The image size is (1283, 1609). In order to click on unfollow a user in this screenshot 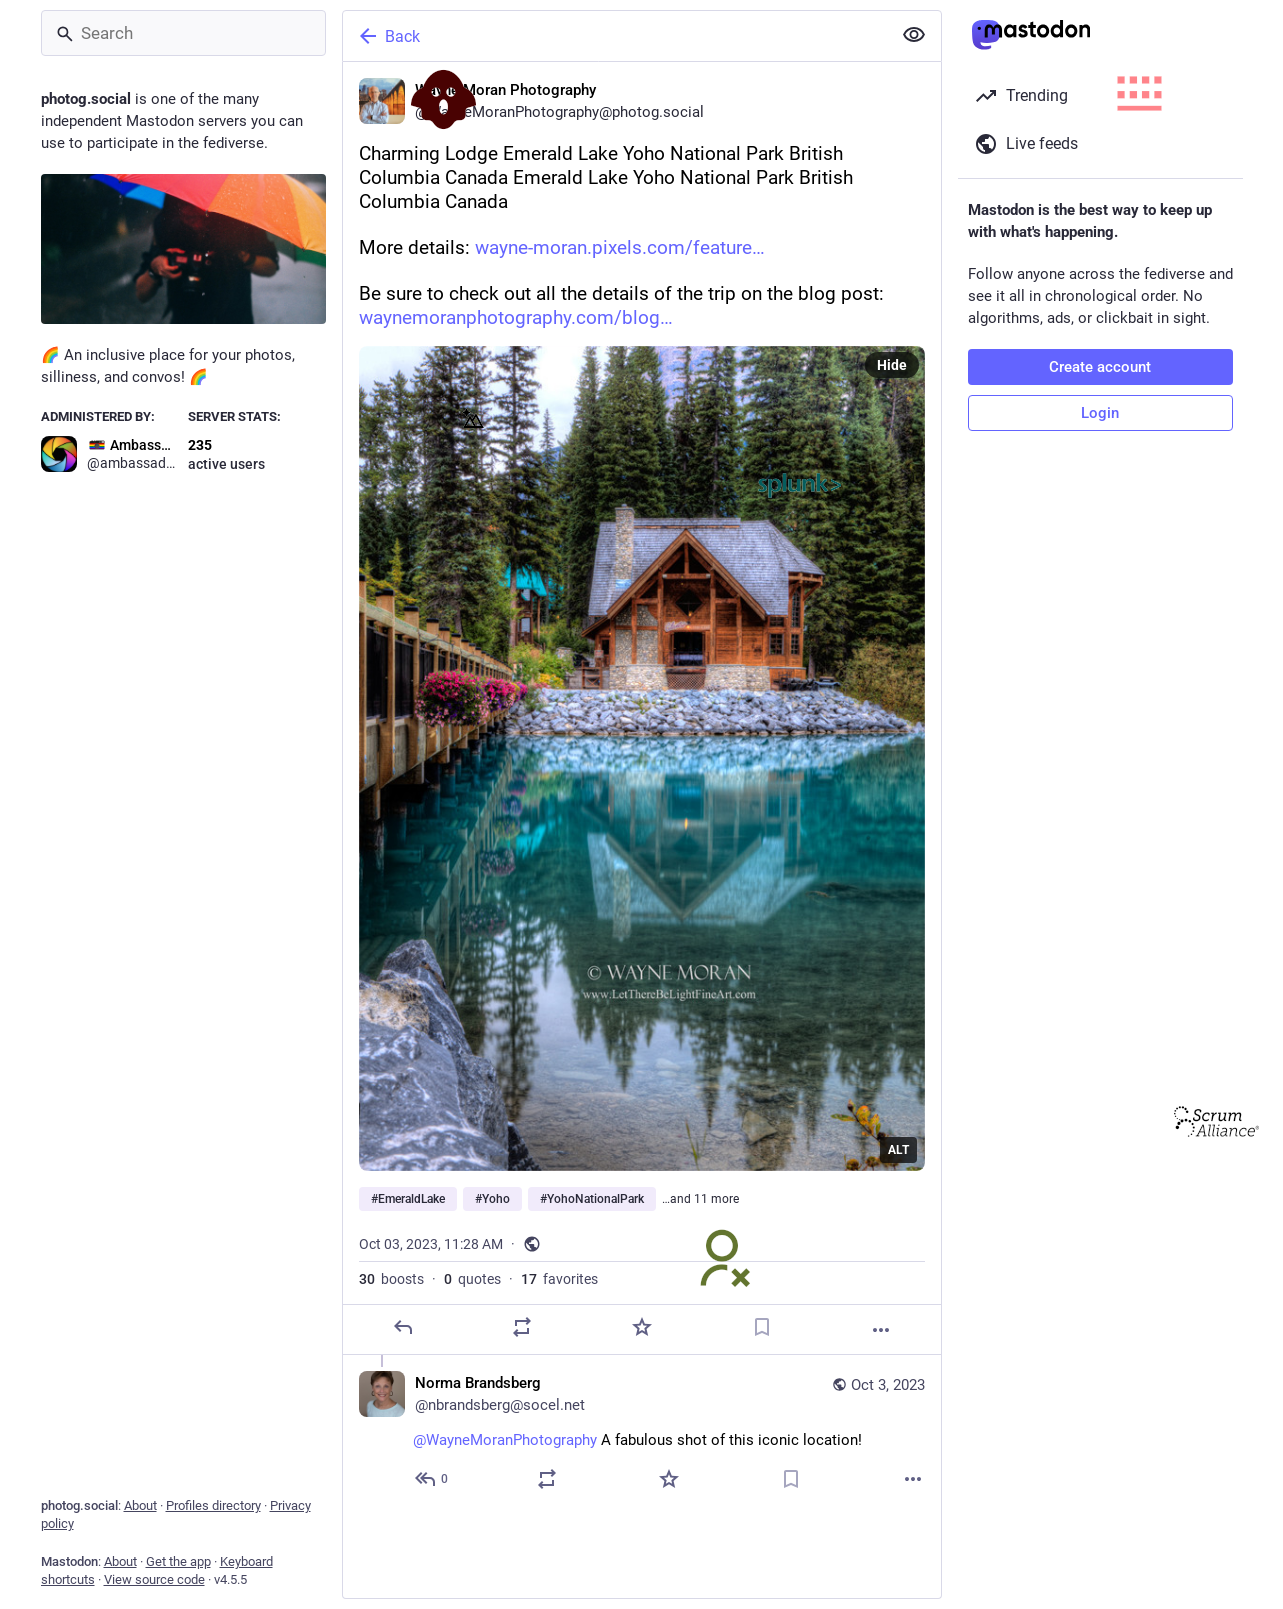, I will do `click(722, 1259)`.